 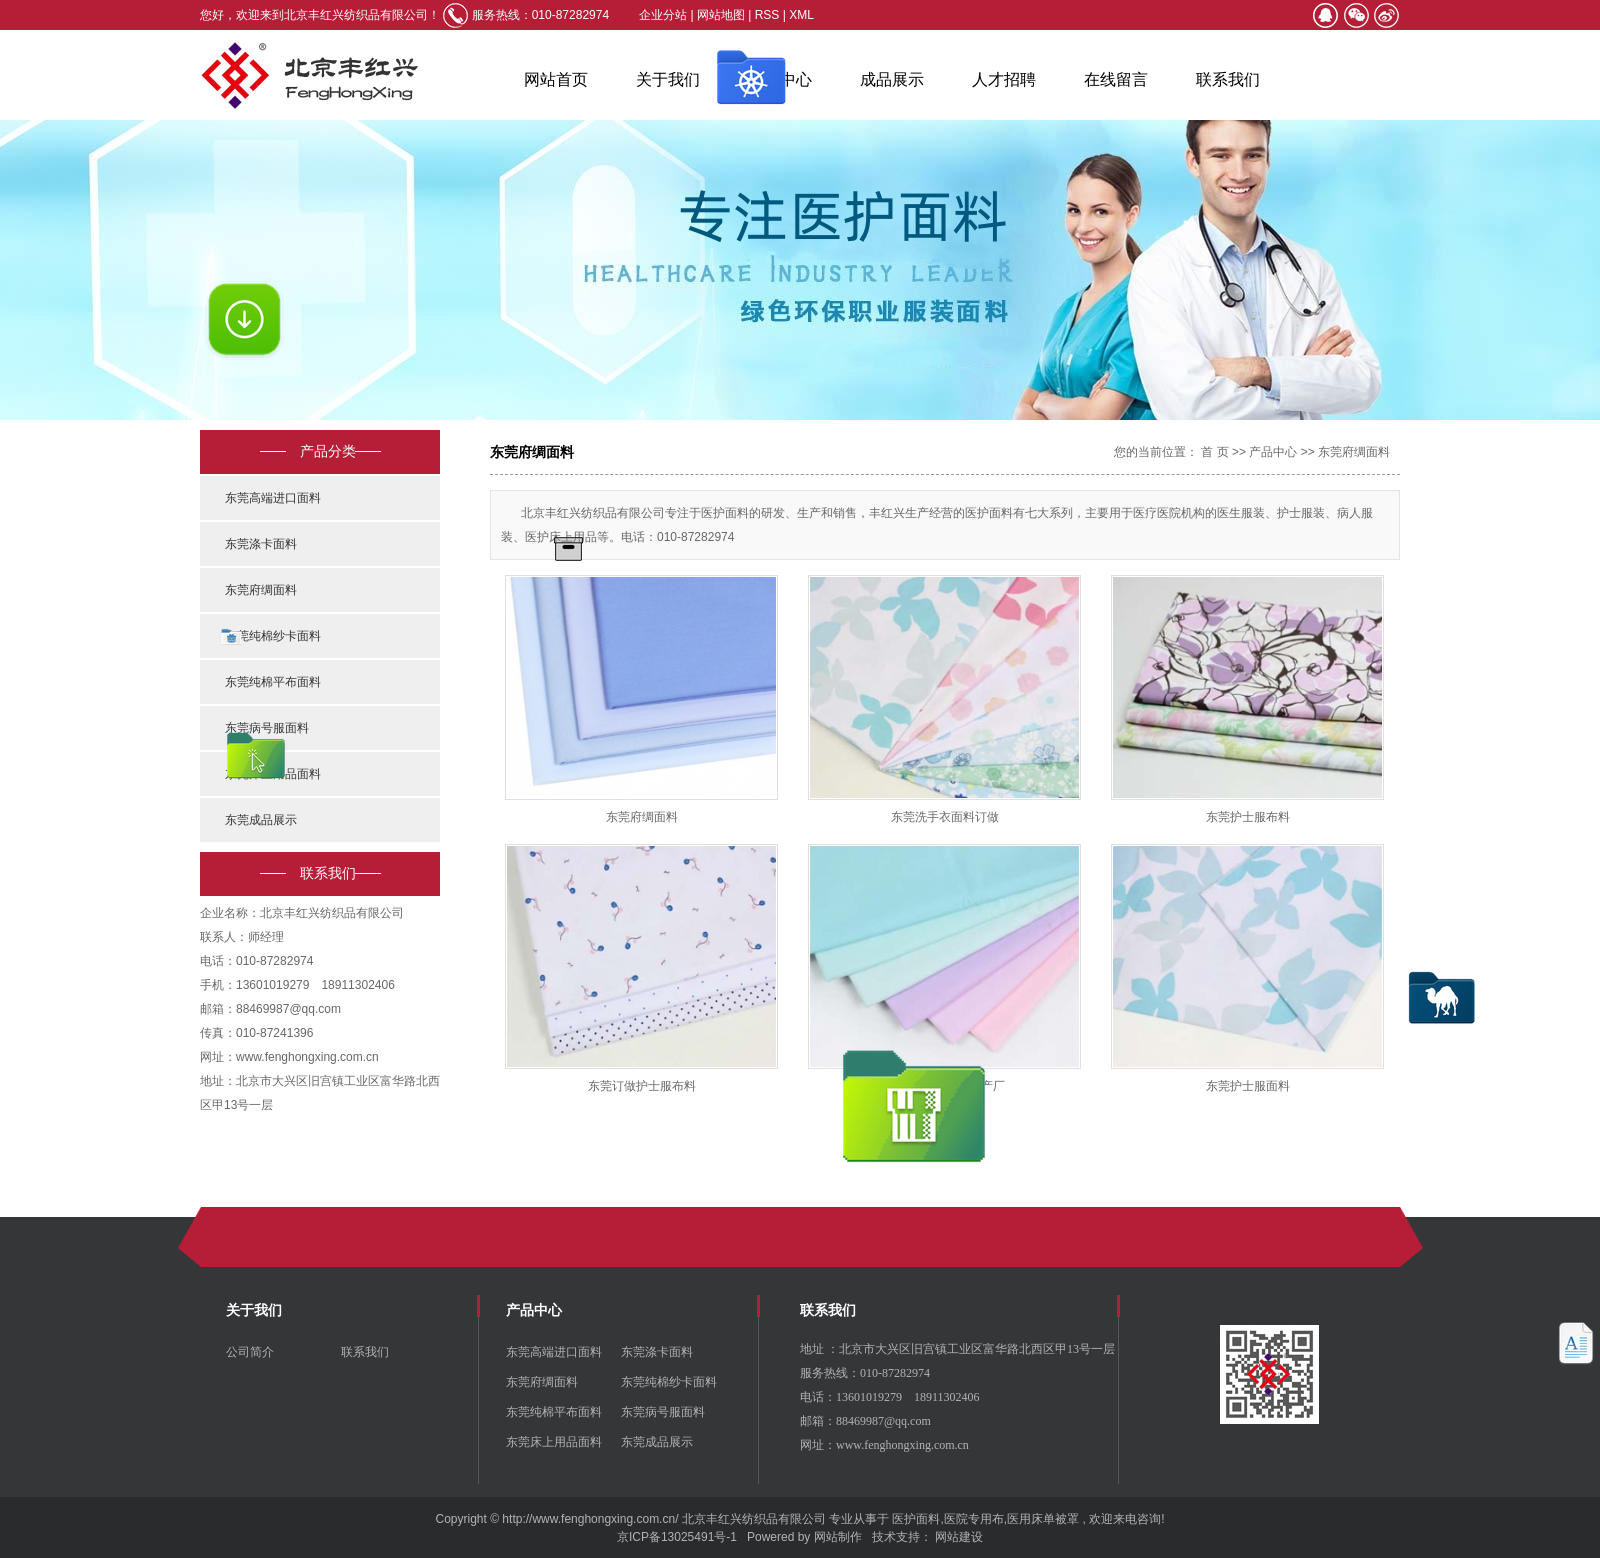 What do you see at coordinates (568, 548) in the screenshot?
I see `access archived emails` at bounding box center [568, 548].